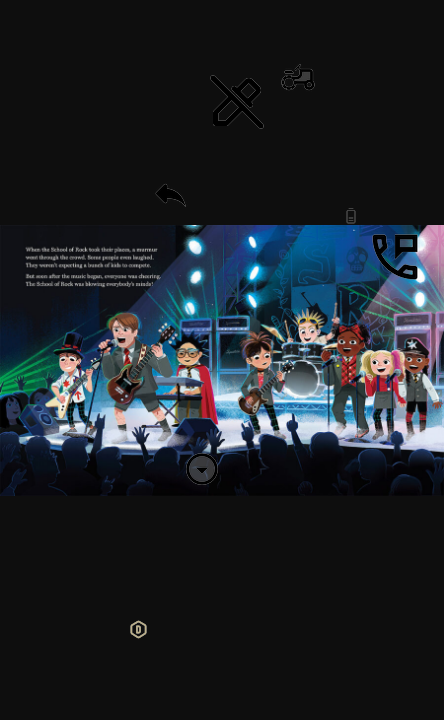  I want to click on battery at medium charge level, so click(351, 216).